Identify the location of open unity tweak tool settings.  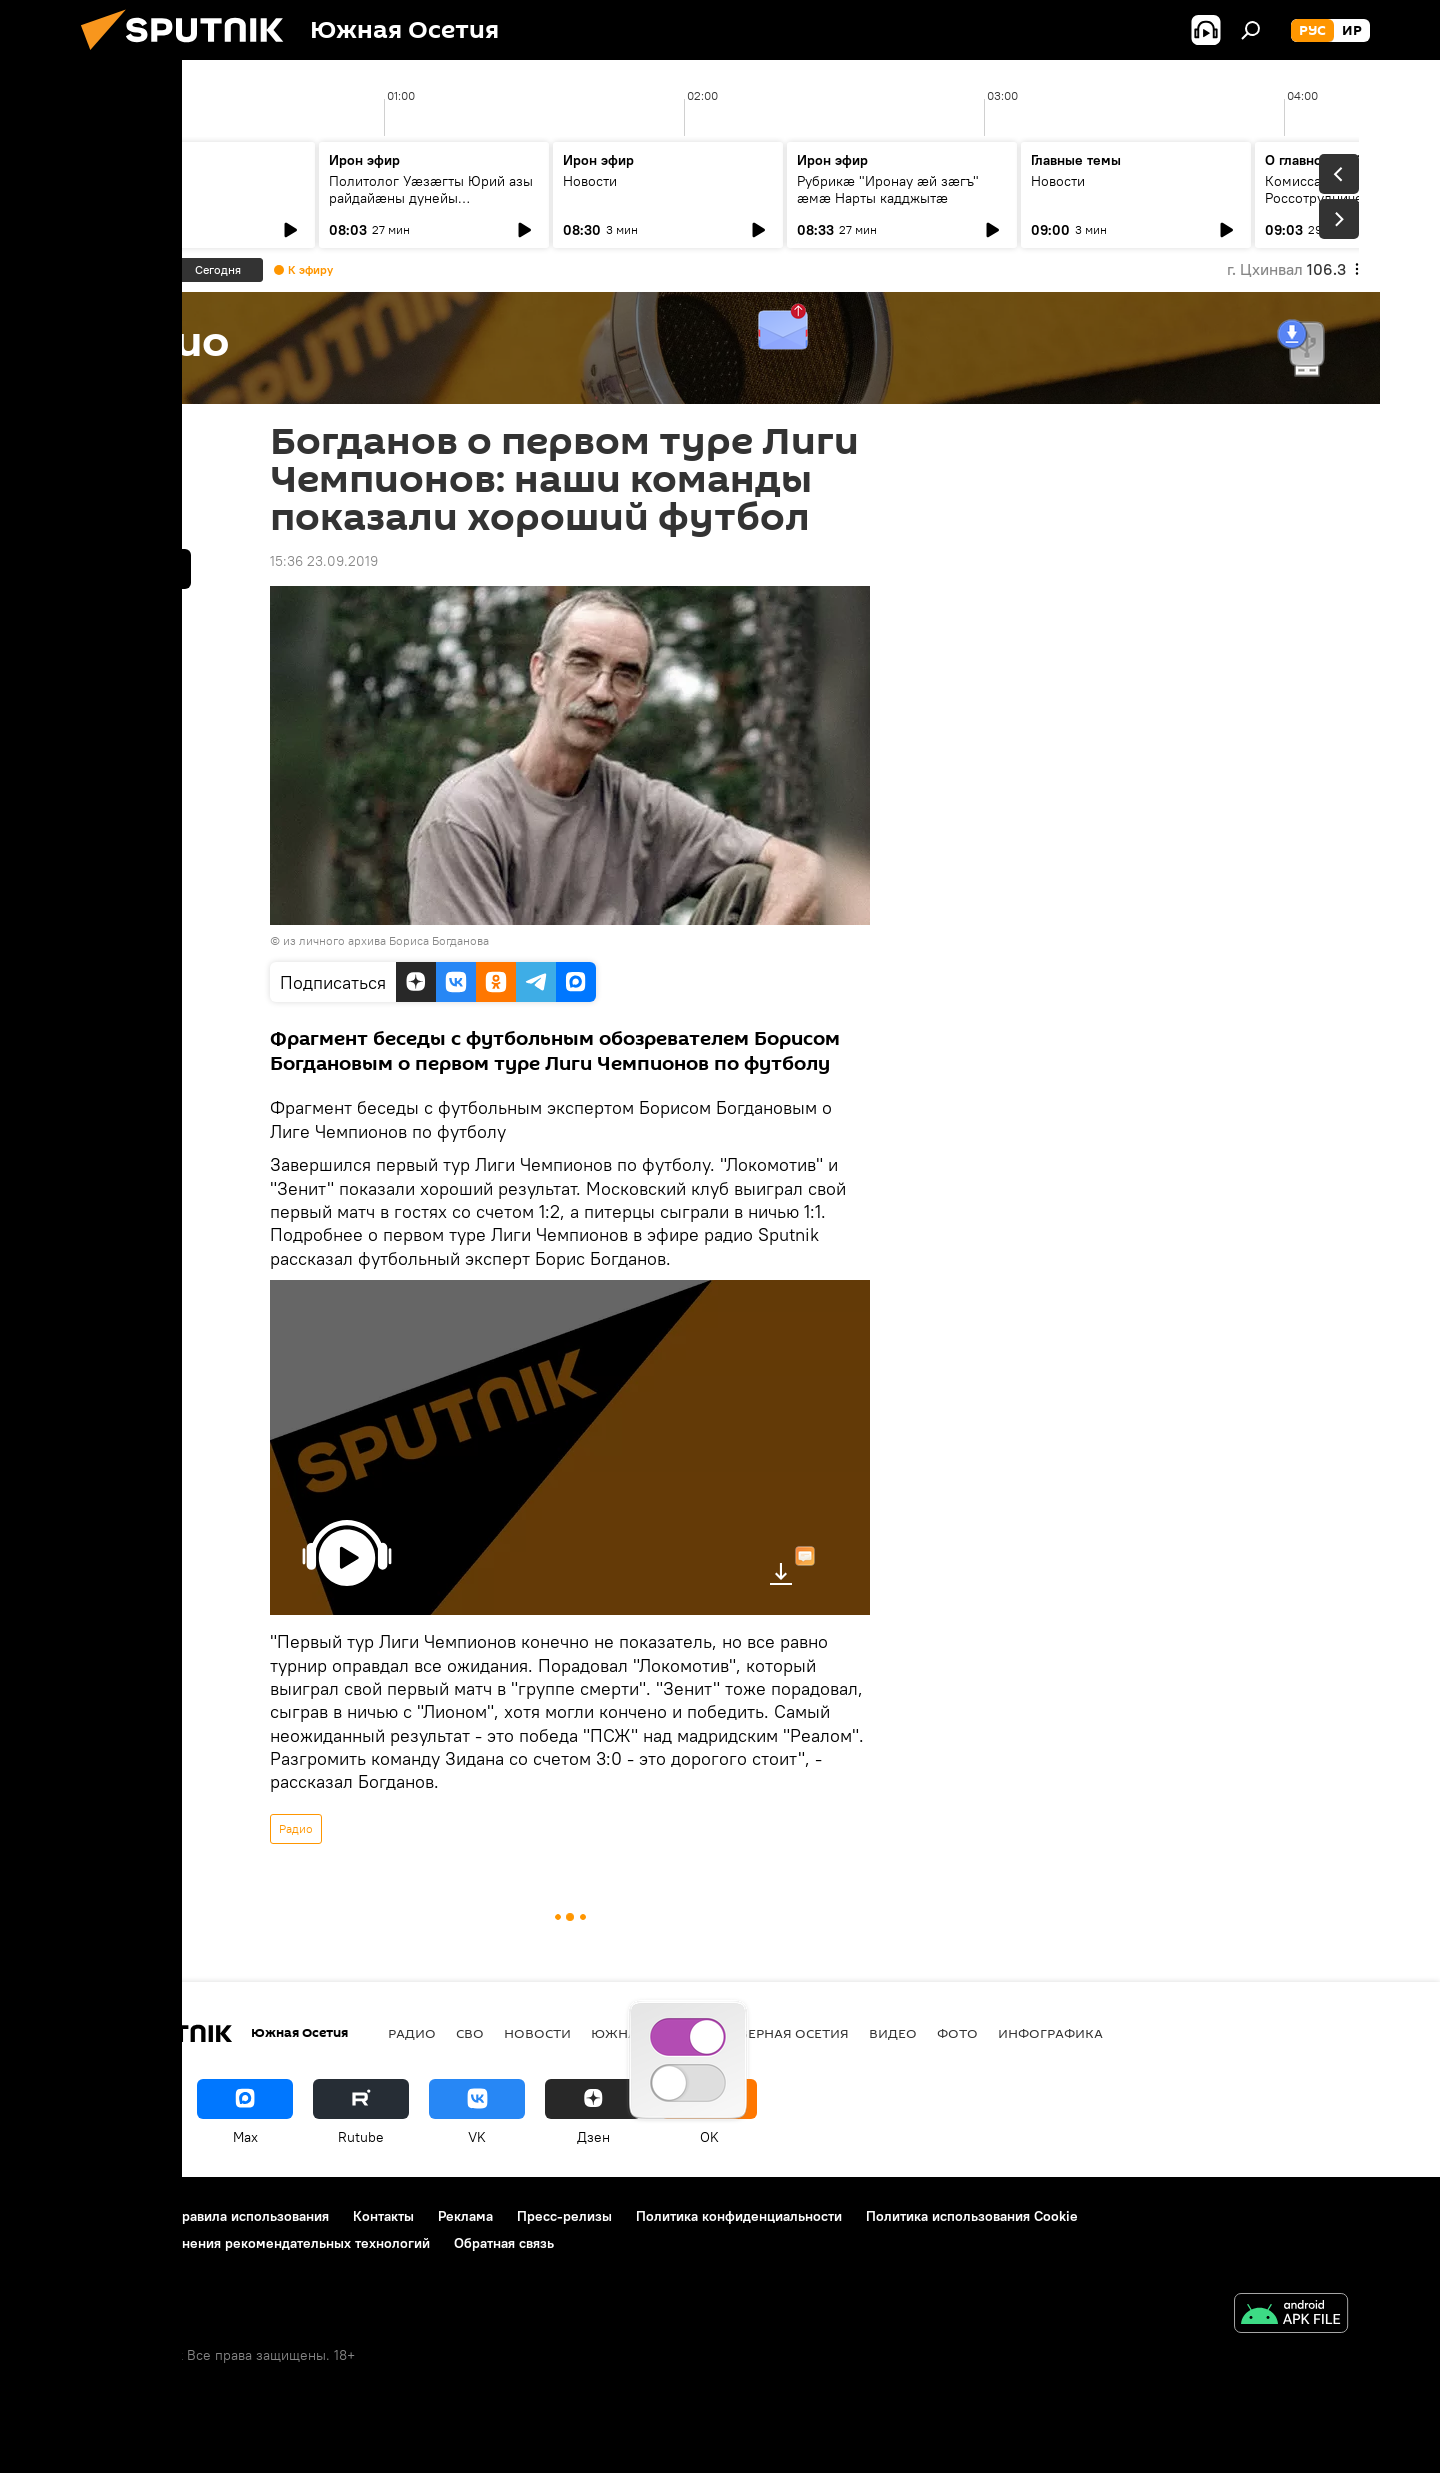
(688, 2060).